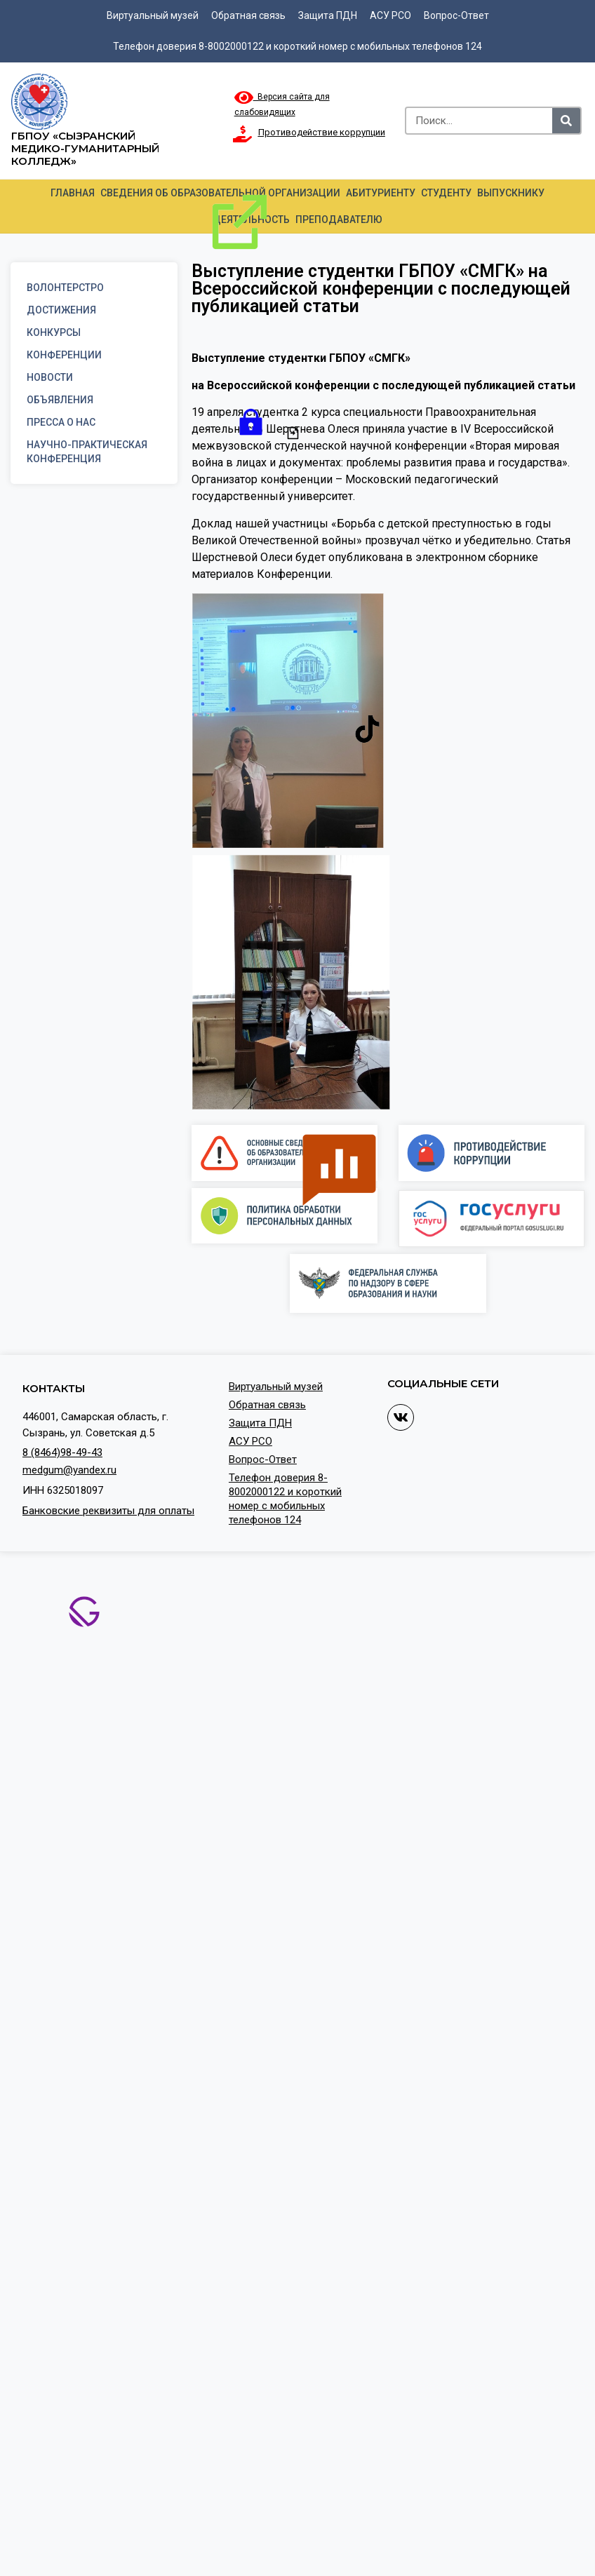 This screenshot has width=595, height=2576. Describe the element at coordinates (367, 729) in the screenshot. I see `open tiktok app` at that location.